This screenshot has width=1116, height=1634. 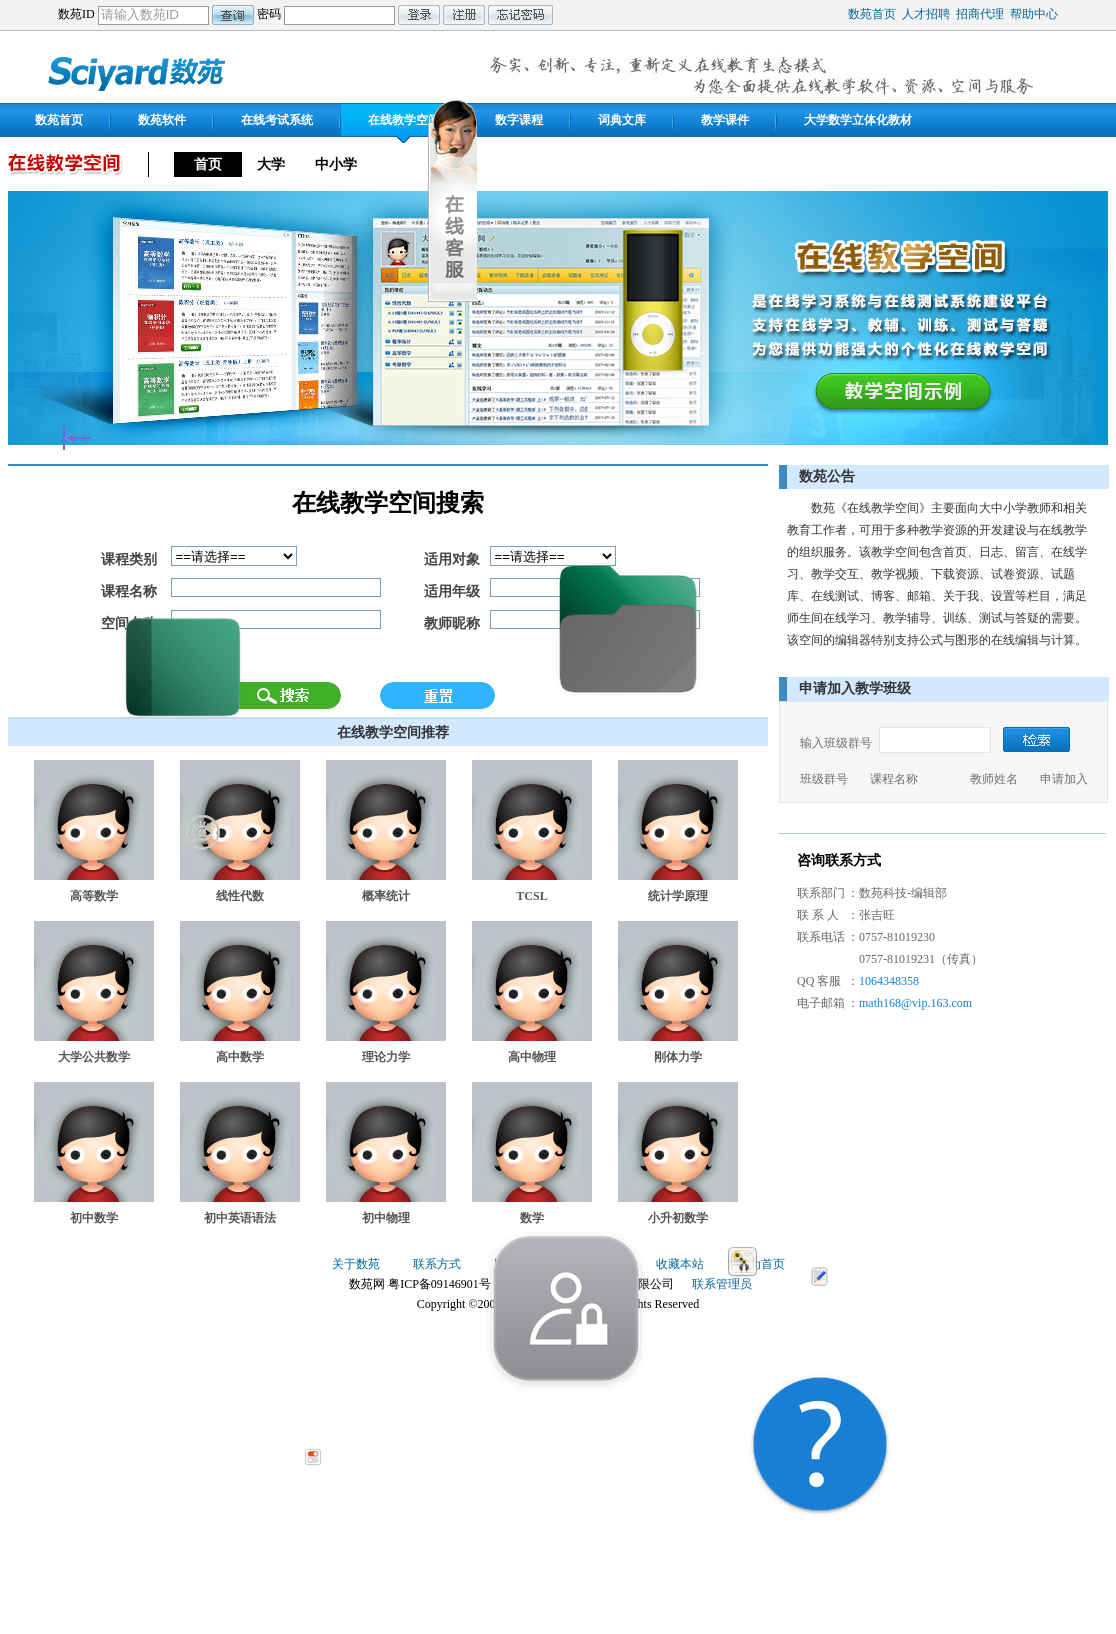 I want to click on indicates private browsing mode is active, so click(x=202, y=832).